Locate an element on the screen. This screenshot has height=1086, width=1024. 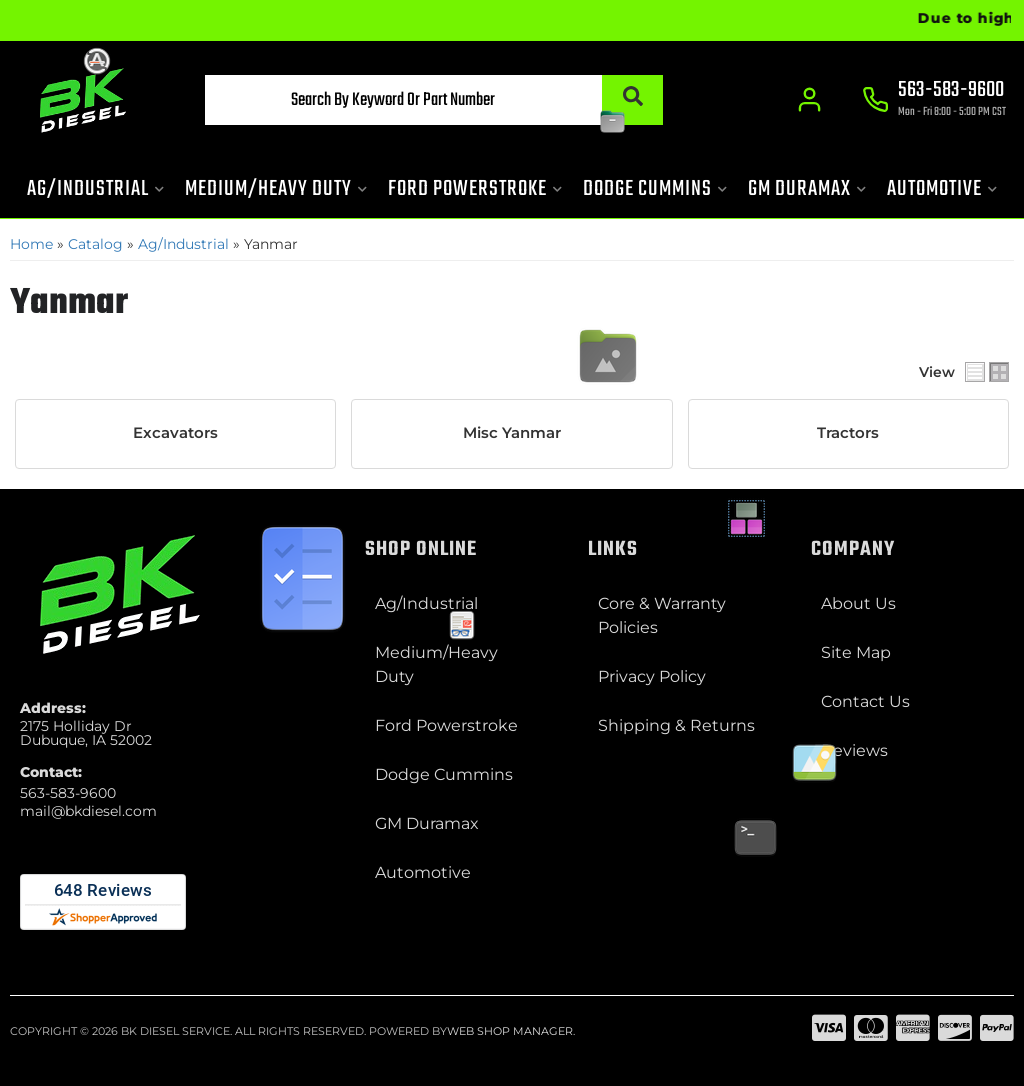
open the terminal application is located at coordinates (755, 837).